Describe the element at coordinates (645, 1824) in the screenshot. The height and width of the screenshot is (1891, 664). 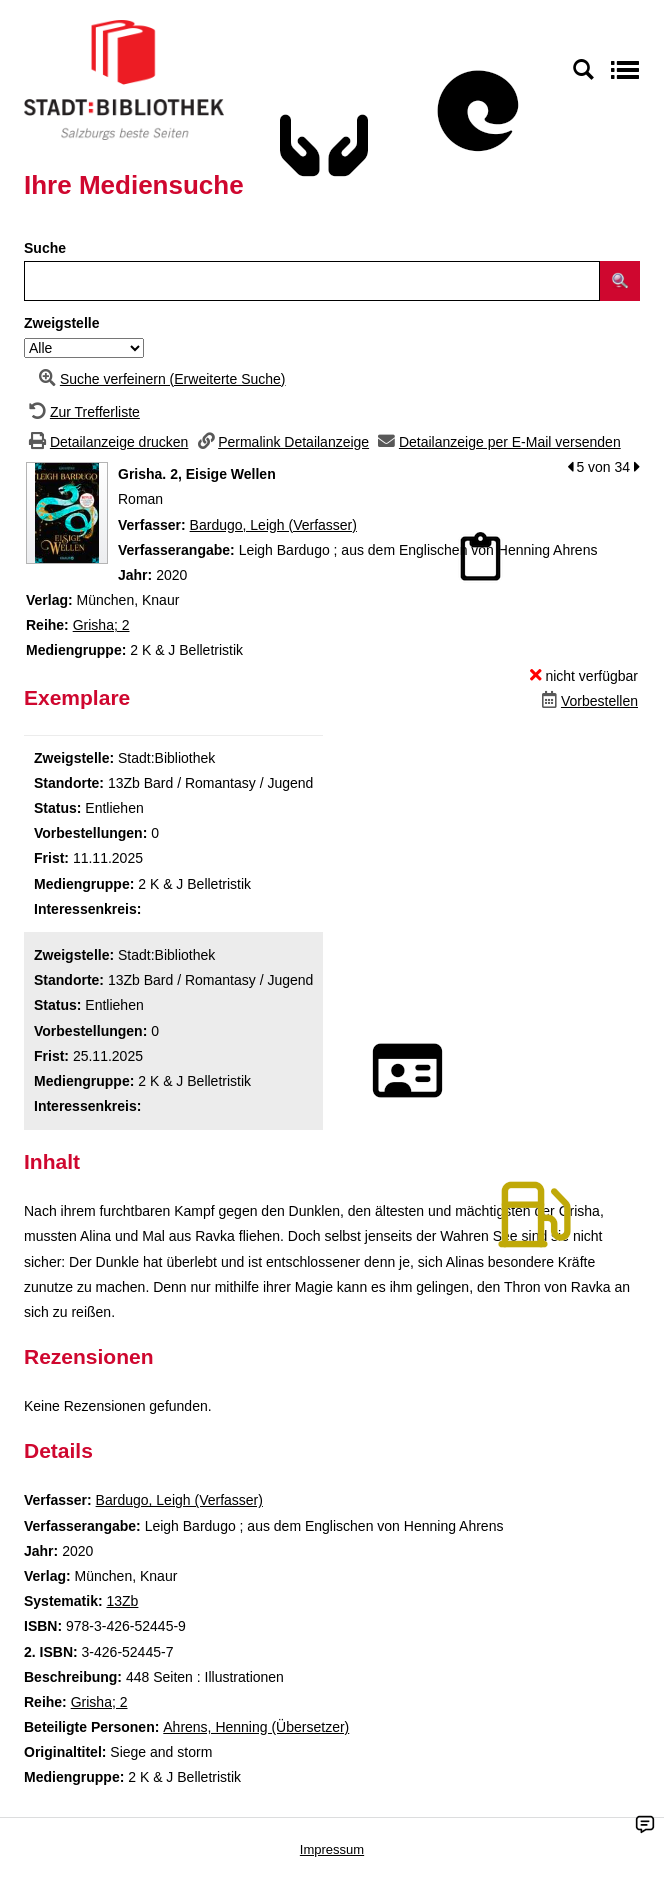
I see `open messaging or chat` at that location.